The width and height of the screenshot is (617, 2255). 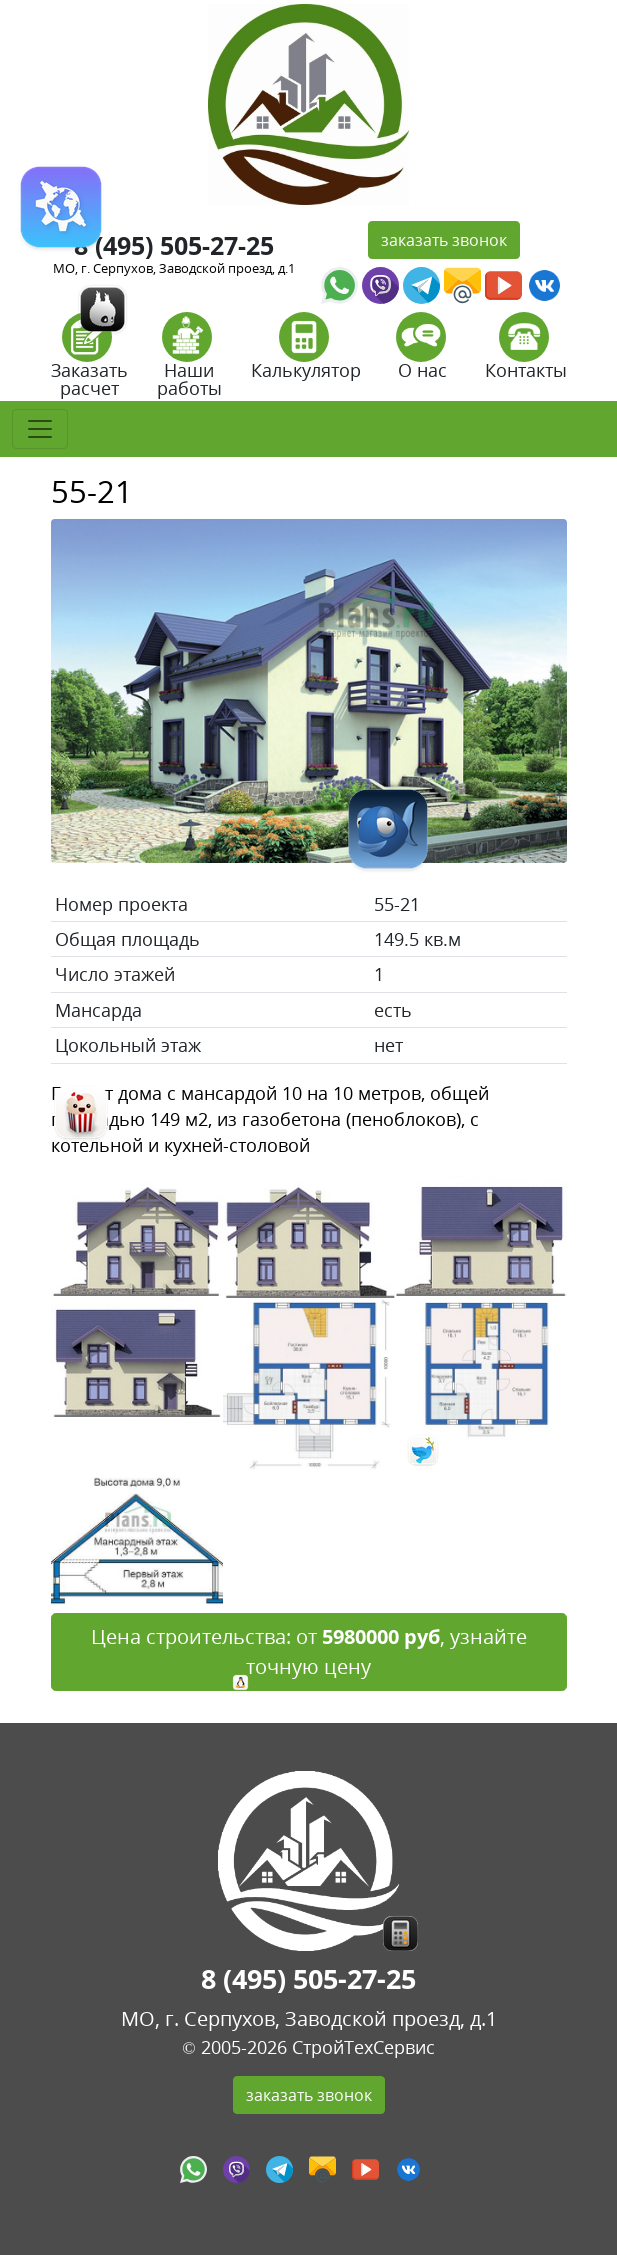 I want to click on launch konqueror web browser, so click(x=61, y=207).